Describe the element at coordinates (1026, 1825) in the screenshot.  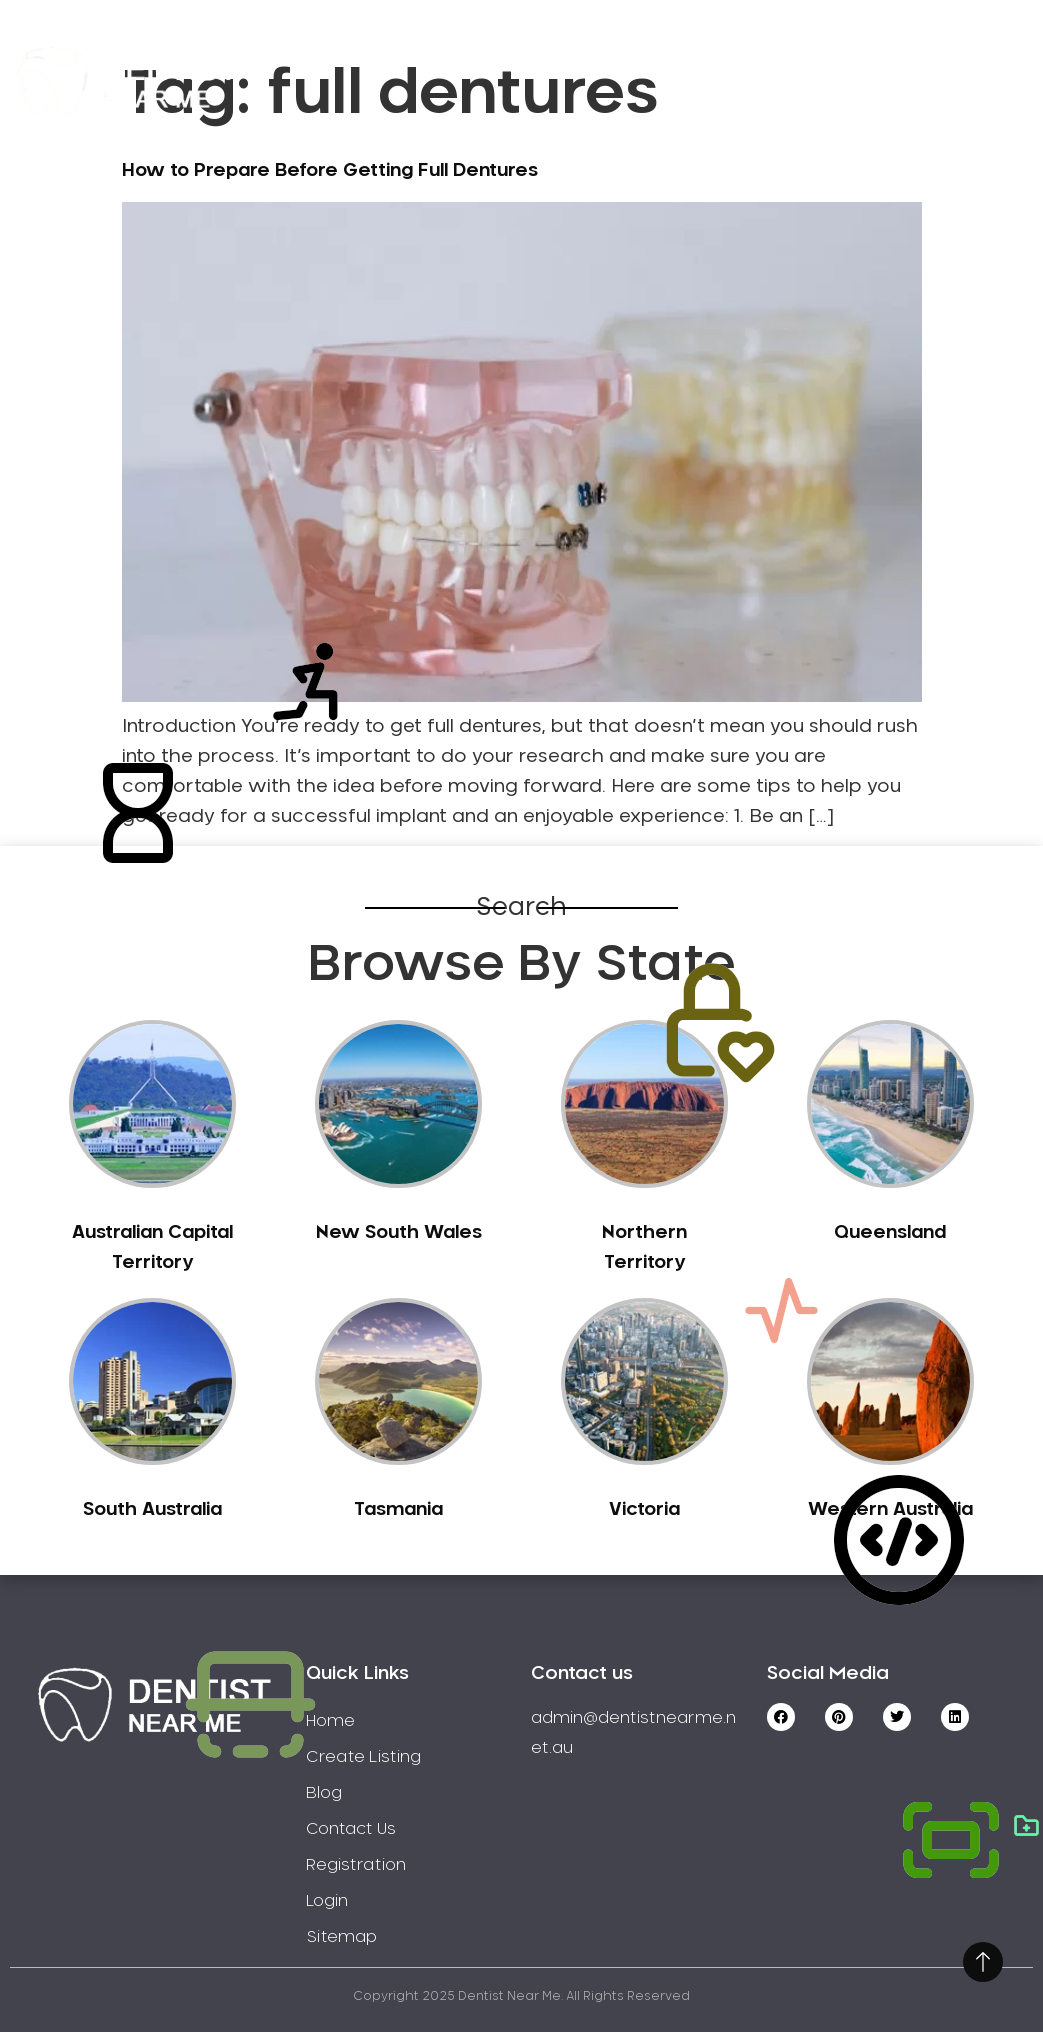
I see `create a new folder` at that location.